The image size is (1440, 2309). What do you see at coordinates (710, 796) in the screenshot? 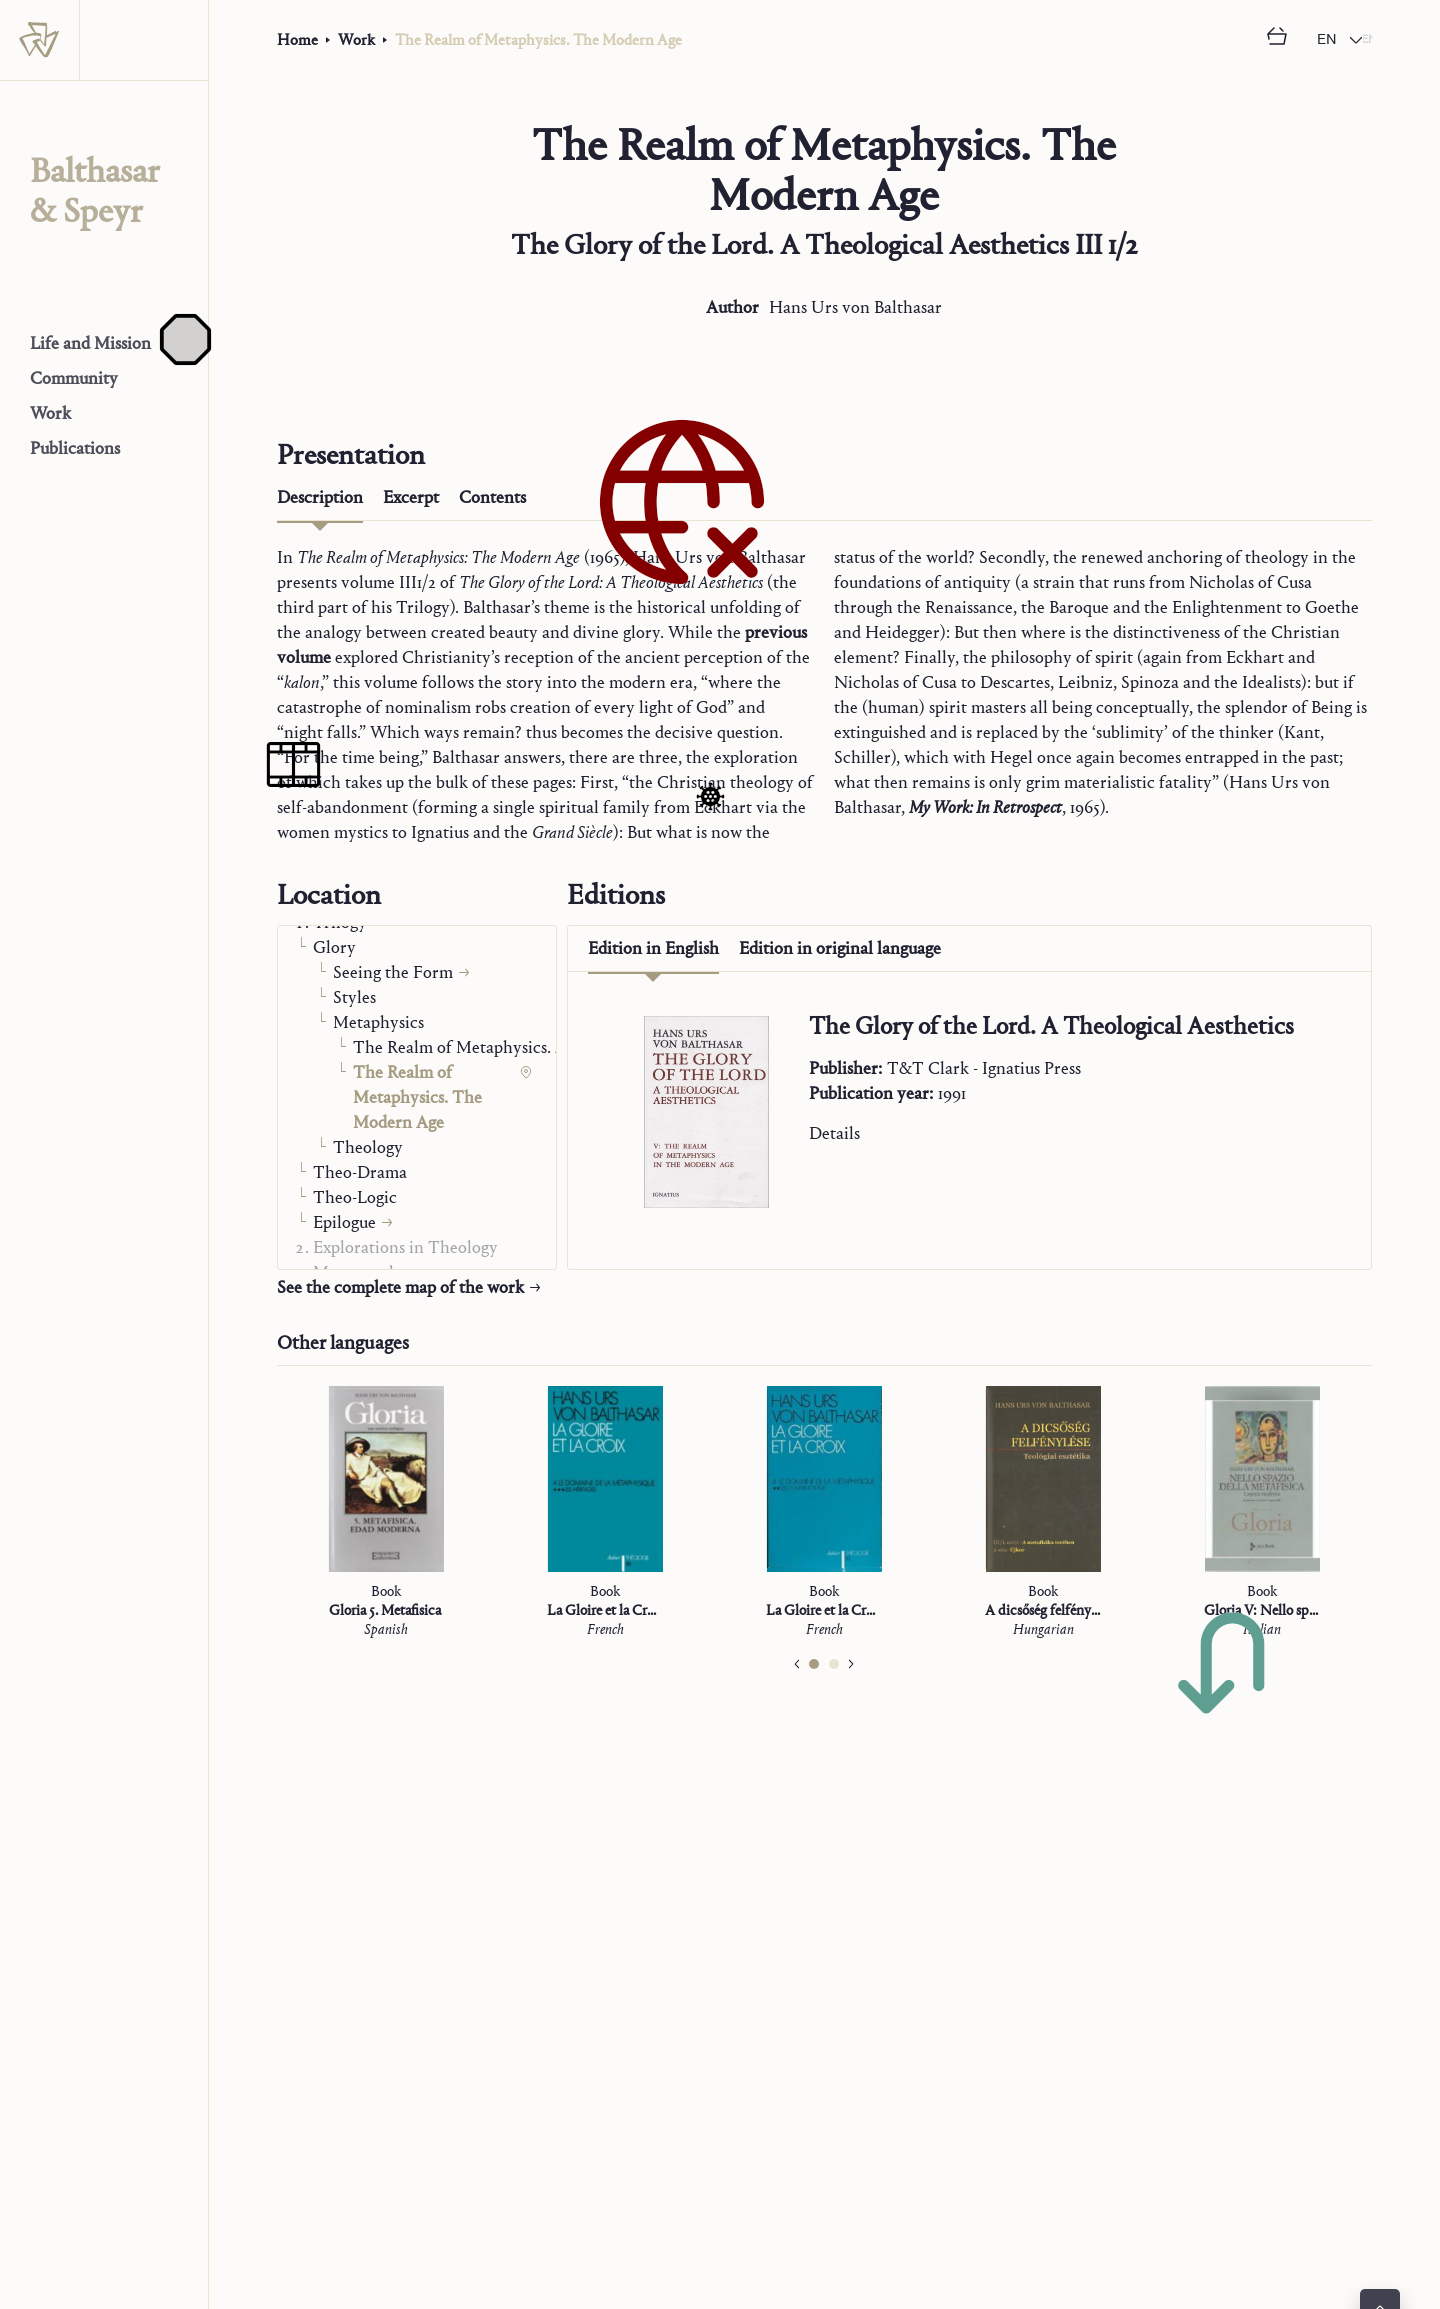
I see `view covid-19 health information` at bounding box center [710, 796].